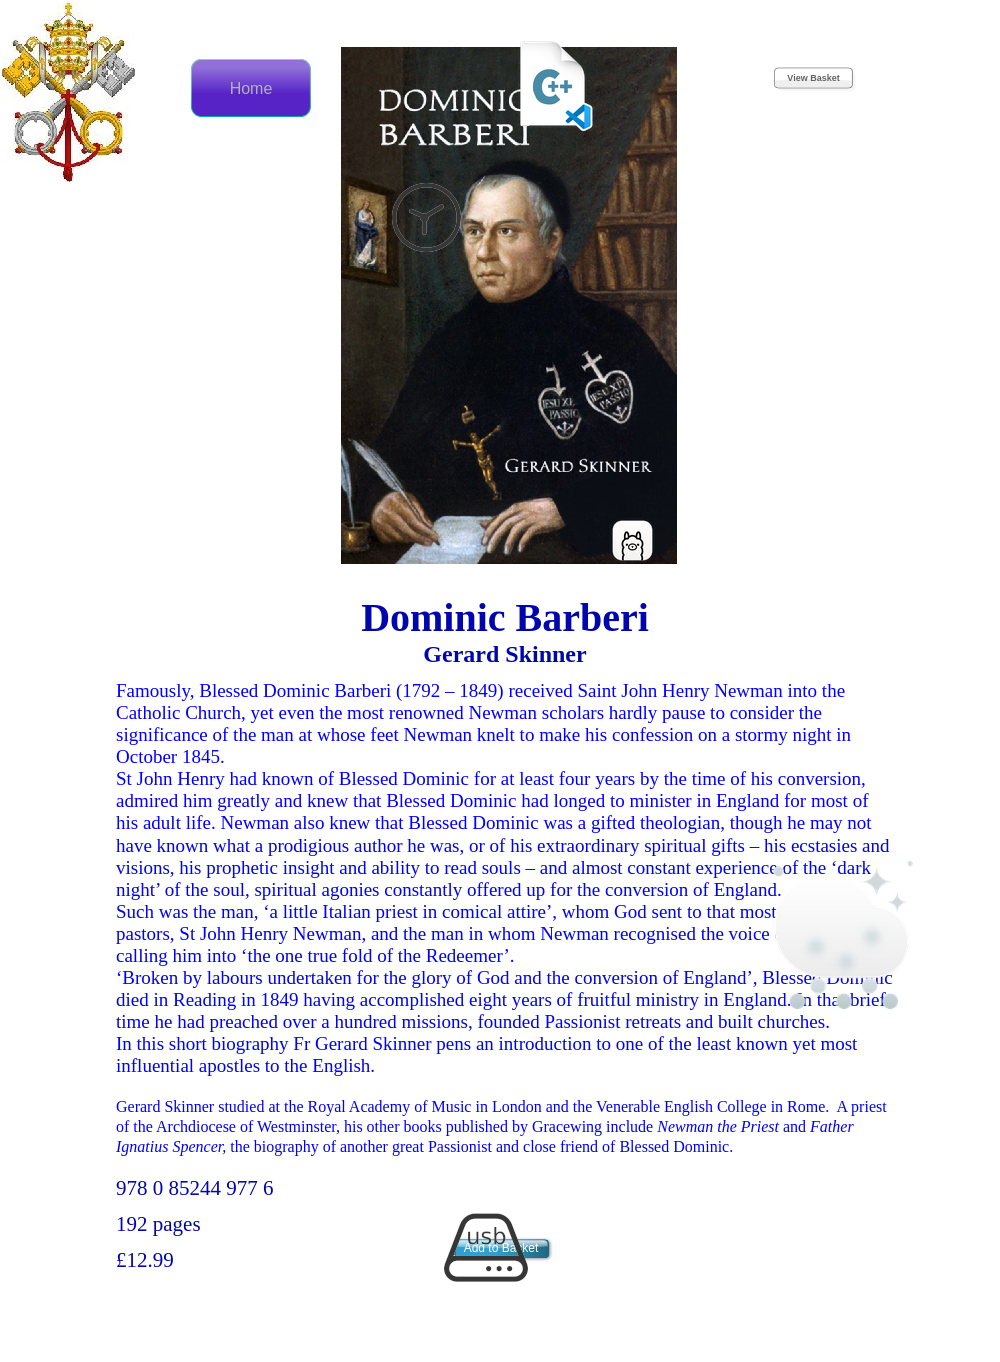  What do you see at coordinates (552, 85) in the screenshot?
I see `open a C++ source file in Visual Studio Code` at bounding box center [552, 85].